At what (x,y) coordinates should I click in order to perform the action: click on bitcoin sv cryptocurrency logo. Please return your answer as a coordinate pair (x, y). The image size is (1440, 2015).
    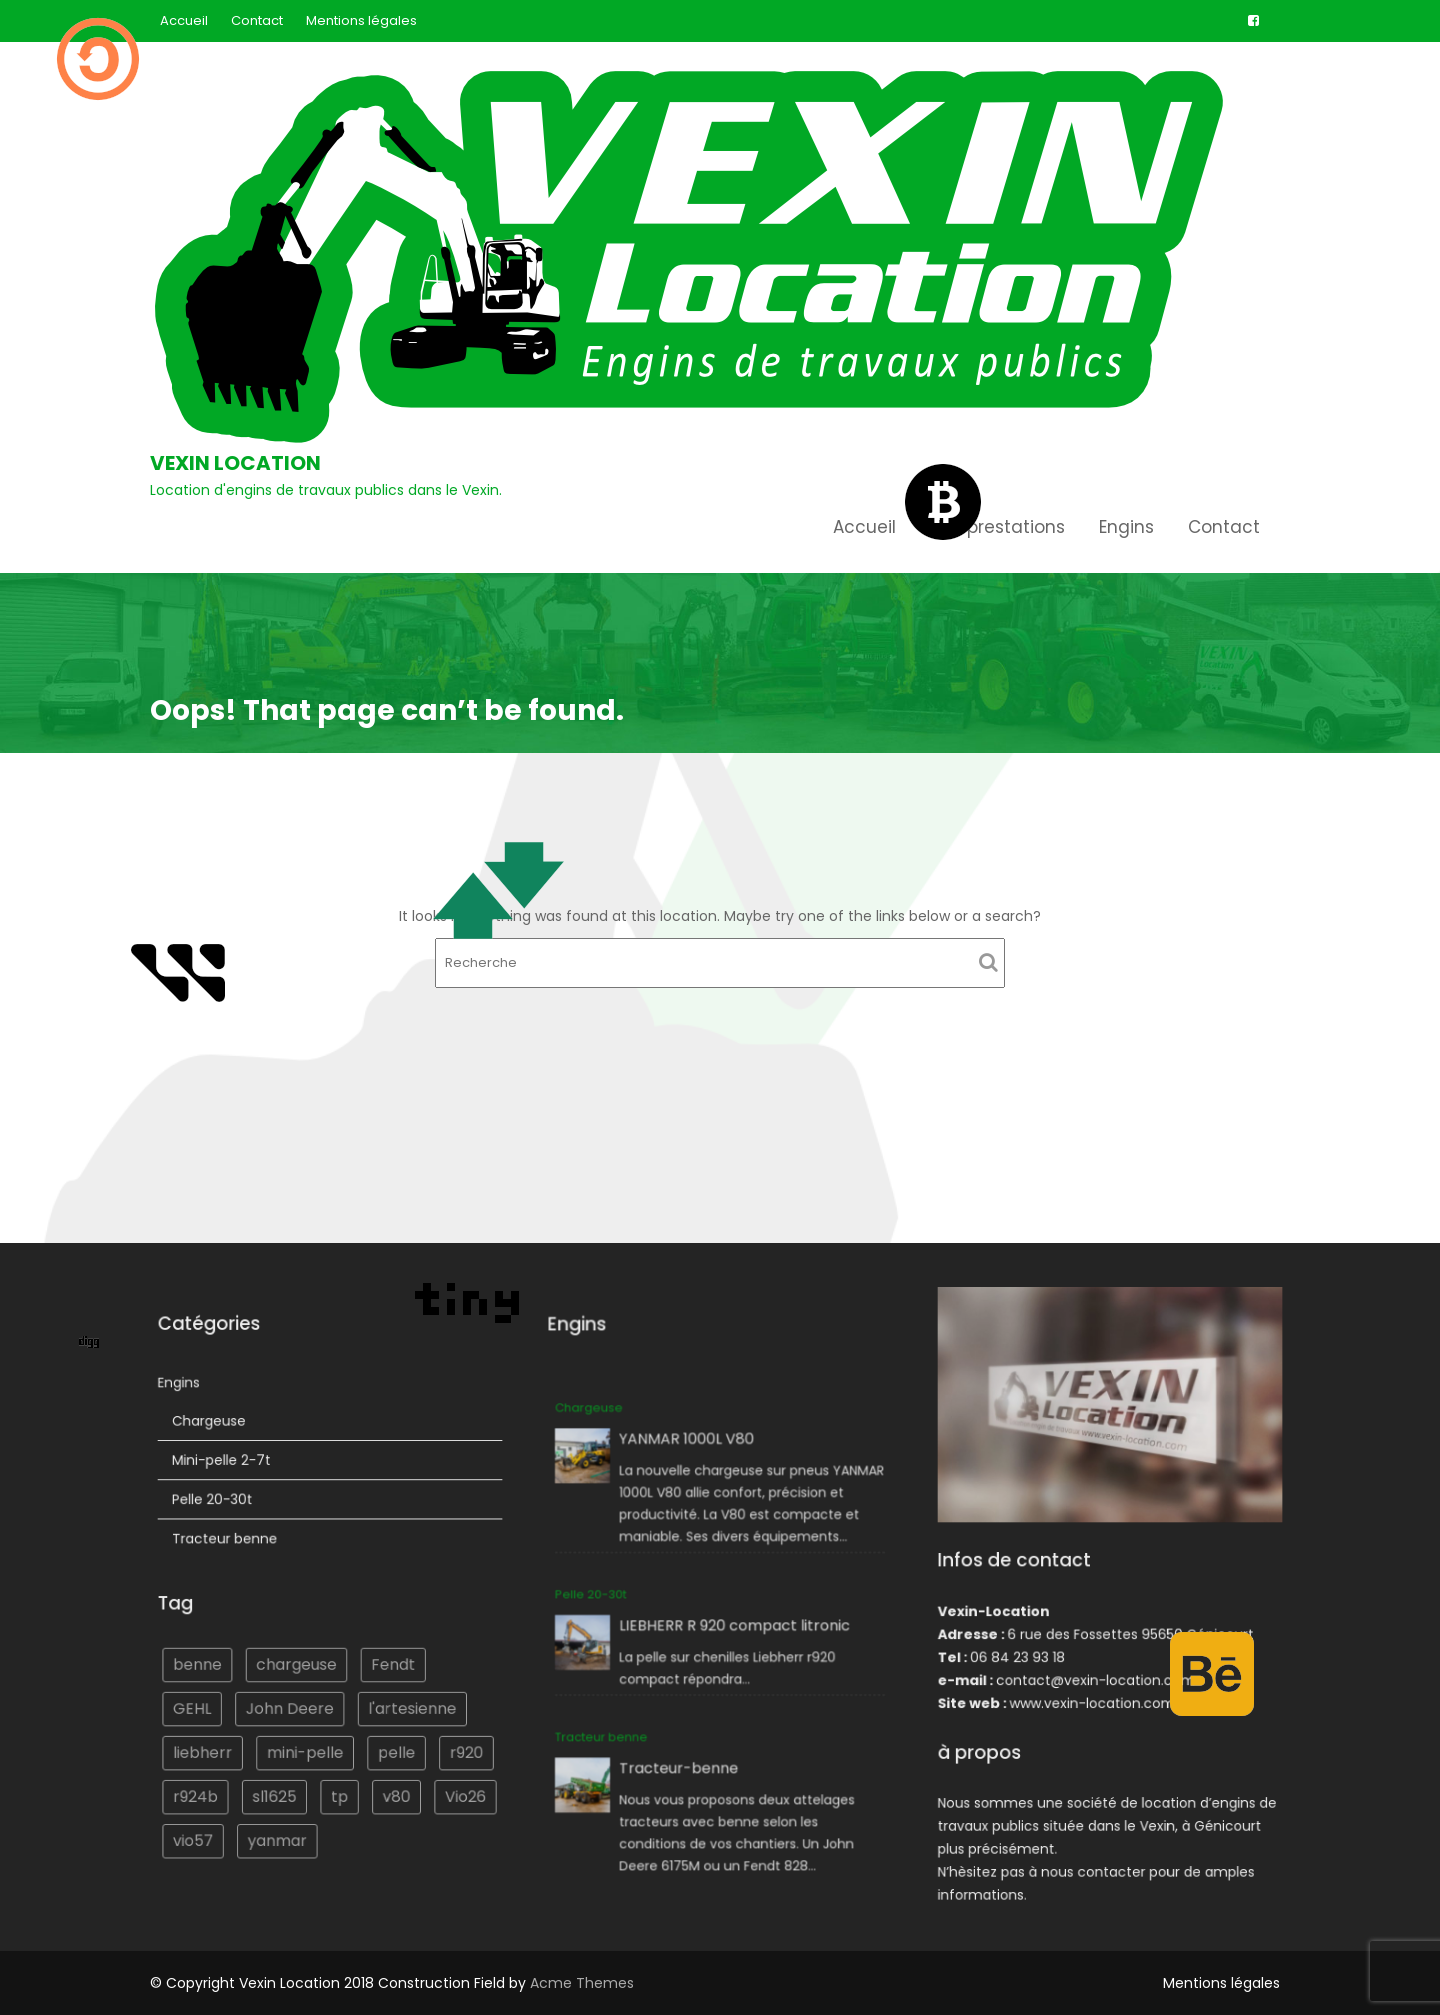
    Looking at the image, I should click on (943, 502).